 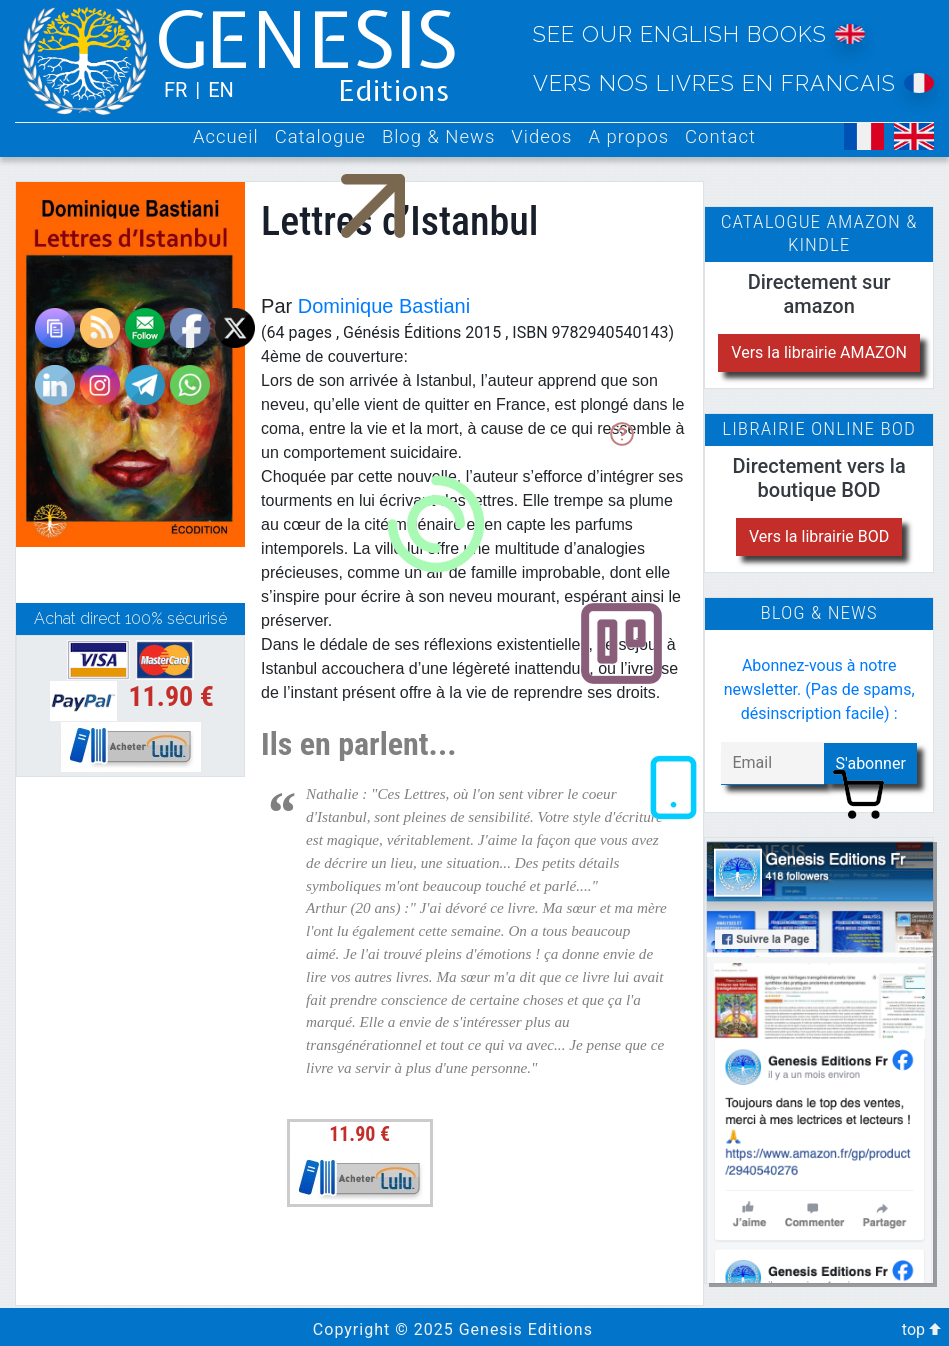 What do you see at coordinates (622, 434) in the screenshot?
I see `access help or support information` at bounding box center [622, 434].